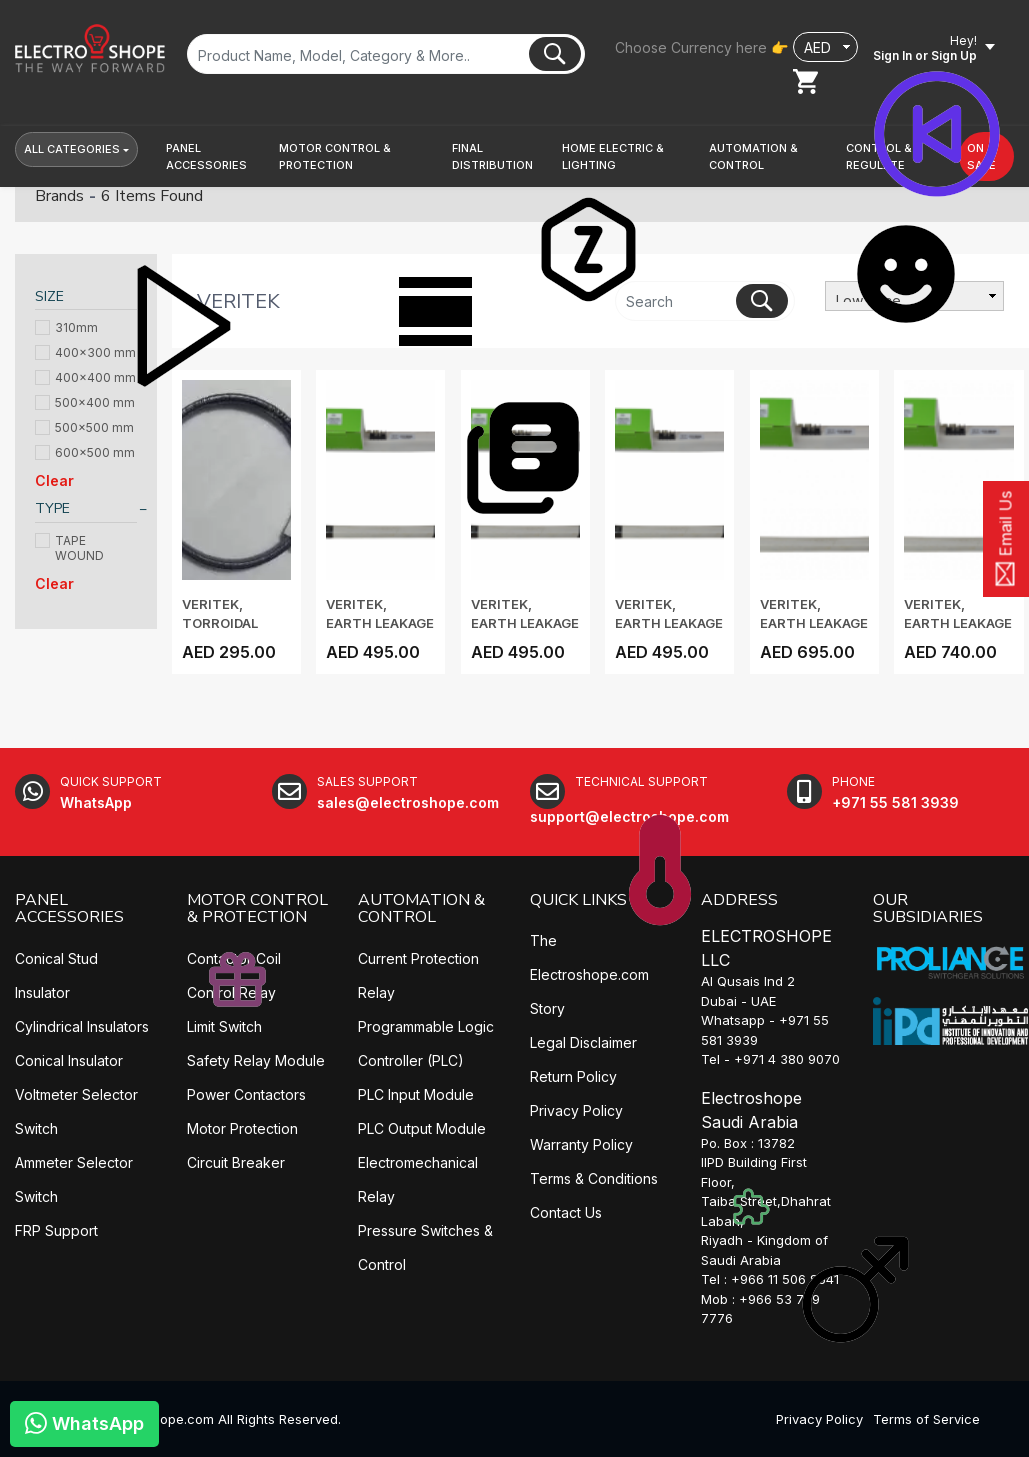 This screenshot has height=1457, width=1029. What do you see at coordinates (237, 982) in the screenshot?
I see `view or redeem a gift` at bounding box center [237, 982].